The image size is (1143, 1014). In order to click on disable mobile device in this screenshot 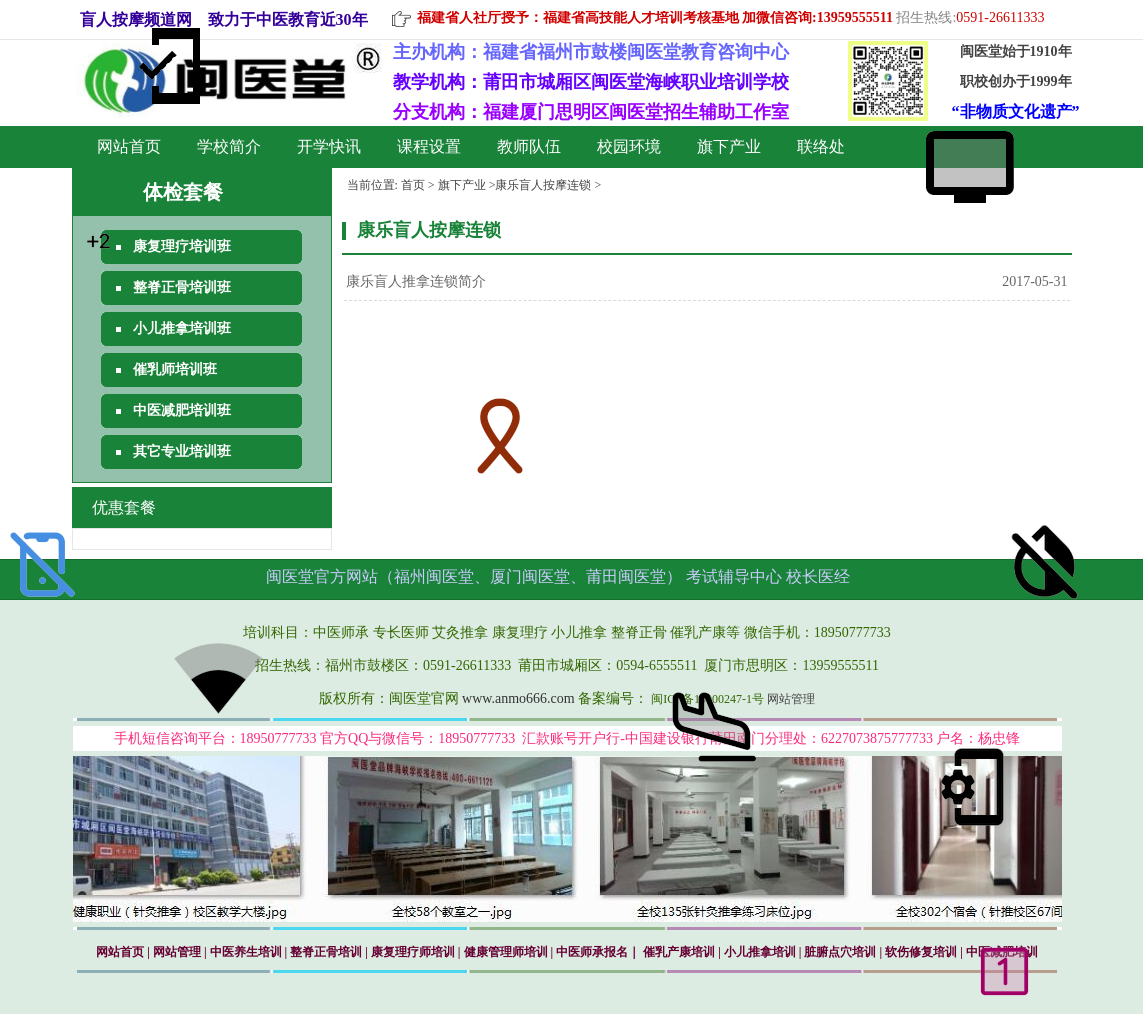, I will do `click(42, 564)`.